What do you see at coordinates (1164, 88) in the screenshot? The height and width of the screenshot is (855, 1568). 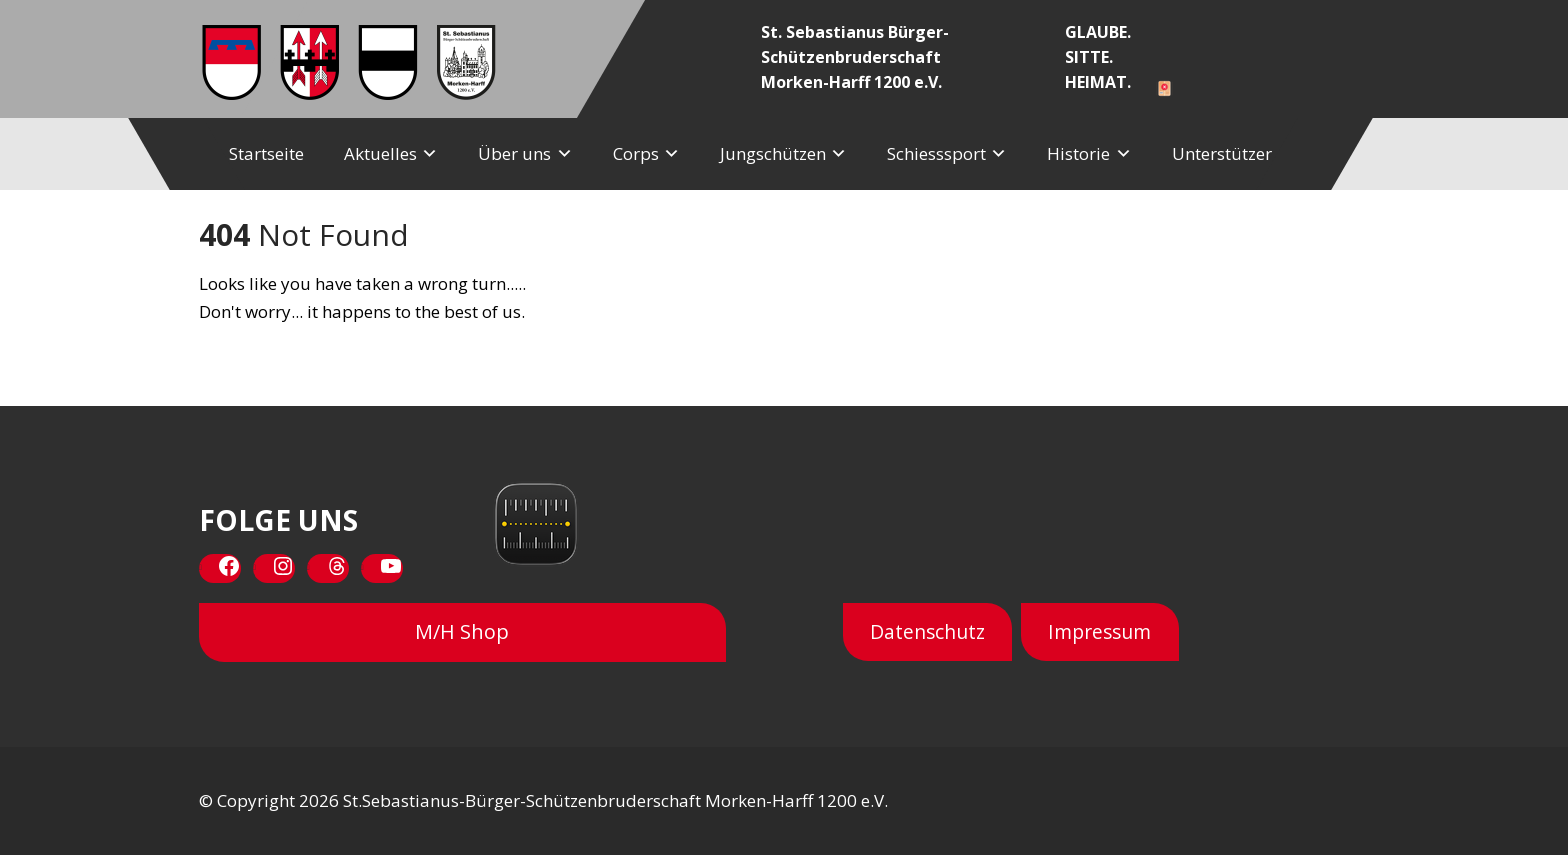 I see `indicates a package scheduled for removal` at bounding box center [1164, 88].